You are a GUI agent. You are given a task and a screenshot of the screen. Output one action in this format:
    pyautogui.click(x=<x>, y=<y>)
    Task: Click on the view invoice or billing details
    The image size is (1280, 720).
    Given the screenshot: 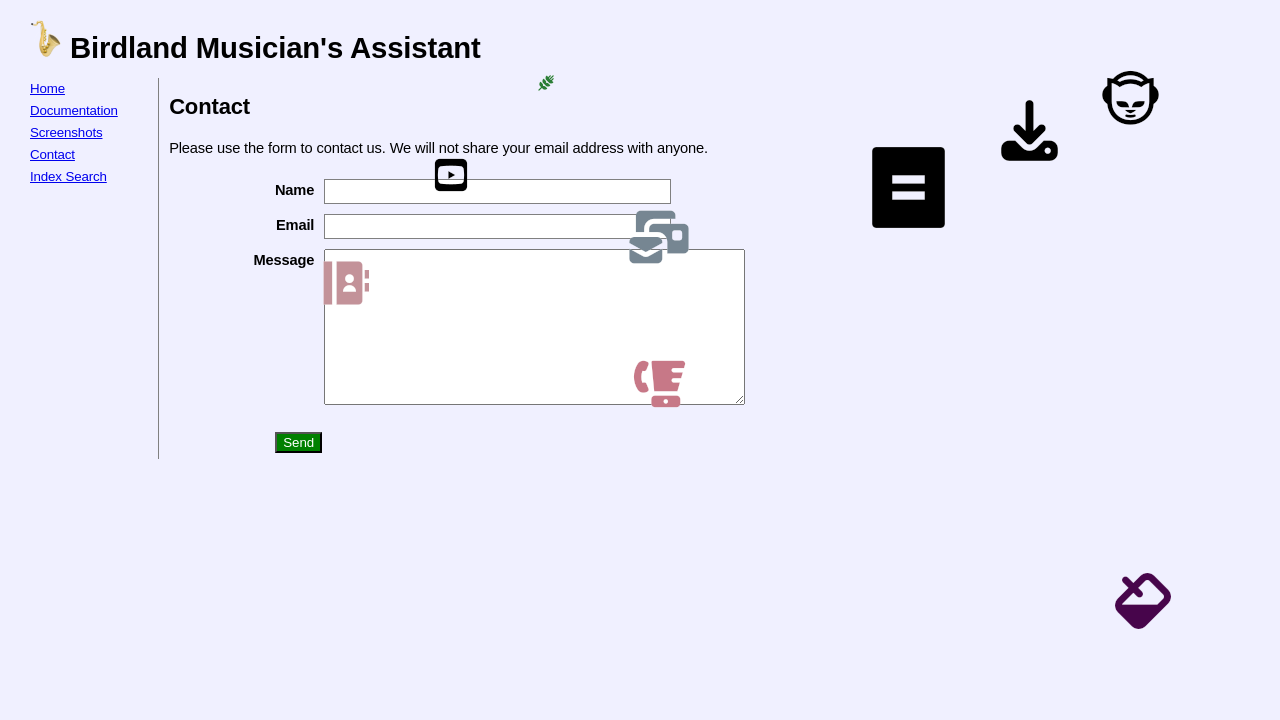 What is the action you would take?
    pyautogui.click(x=908, y=187)
    